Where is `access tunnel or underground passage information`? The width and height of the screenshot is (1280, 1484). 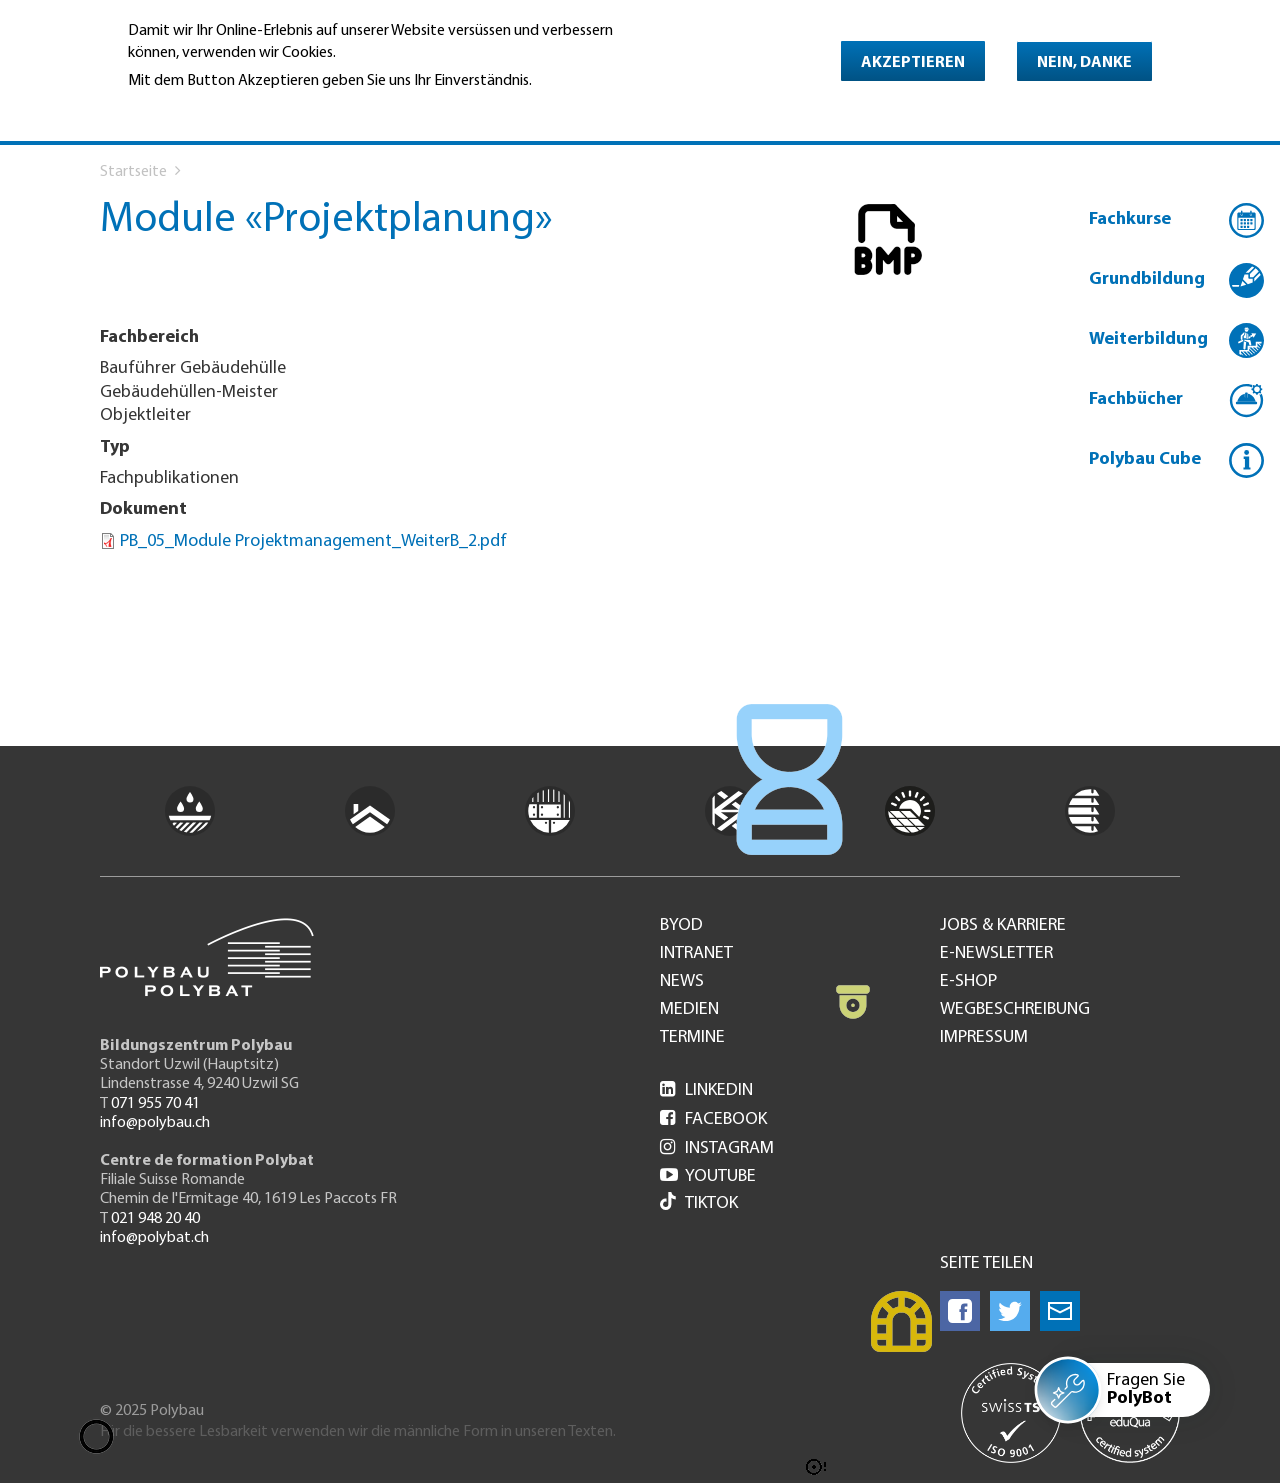
access tunnel or underground passage information is located at coordinates (901, 1321).